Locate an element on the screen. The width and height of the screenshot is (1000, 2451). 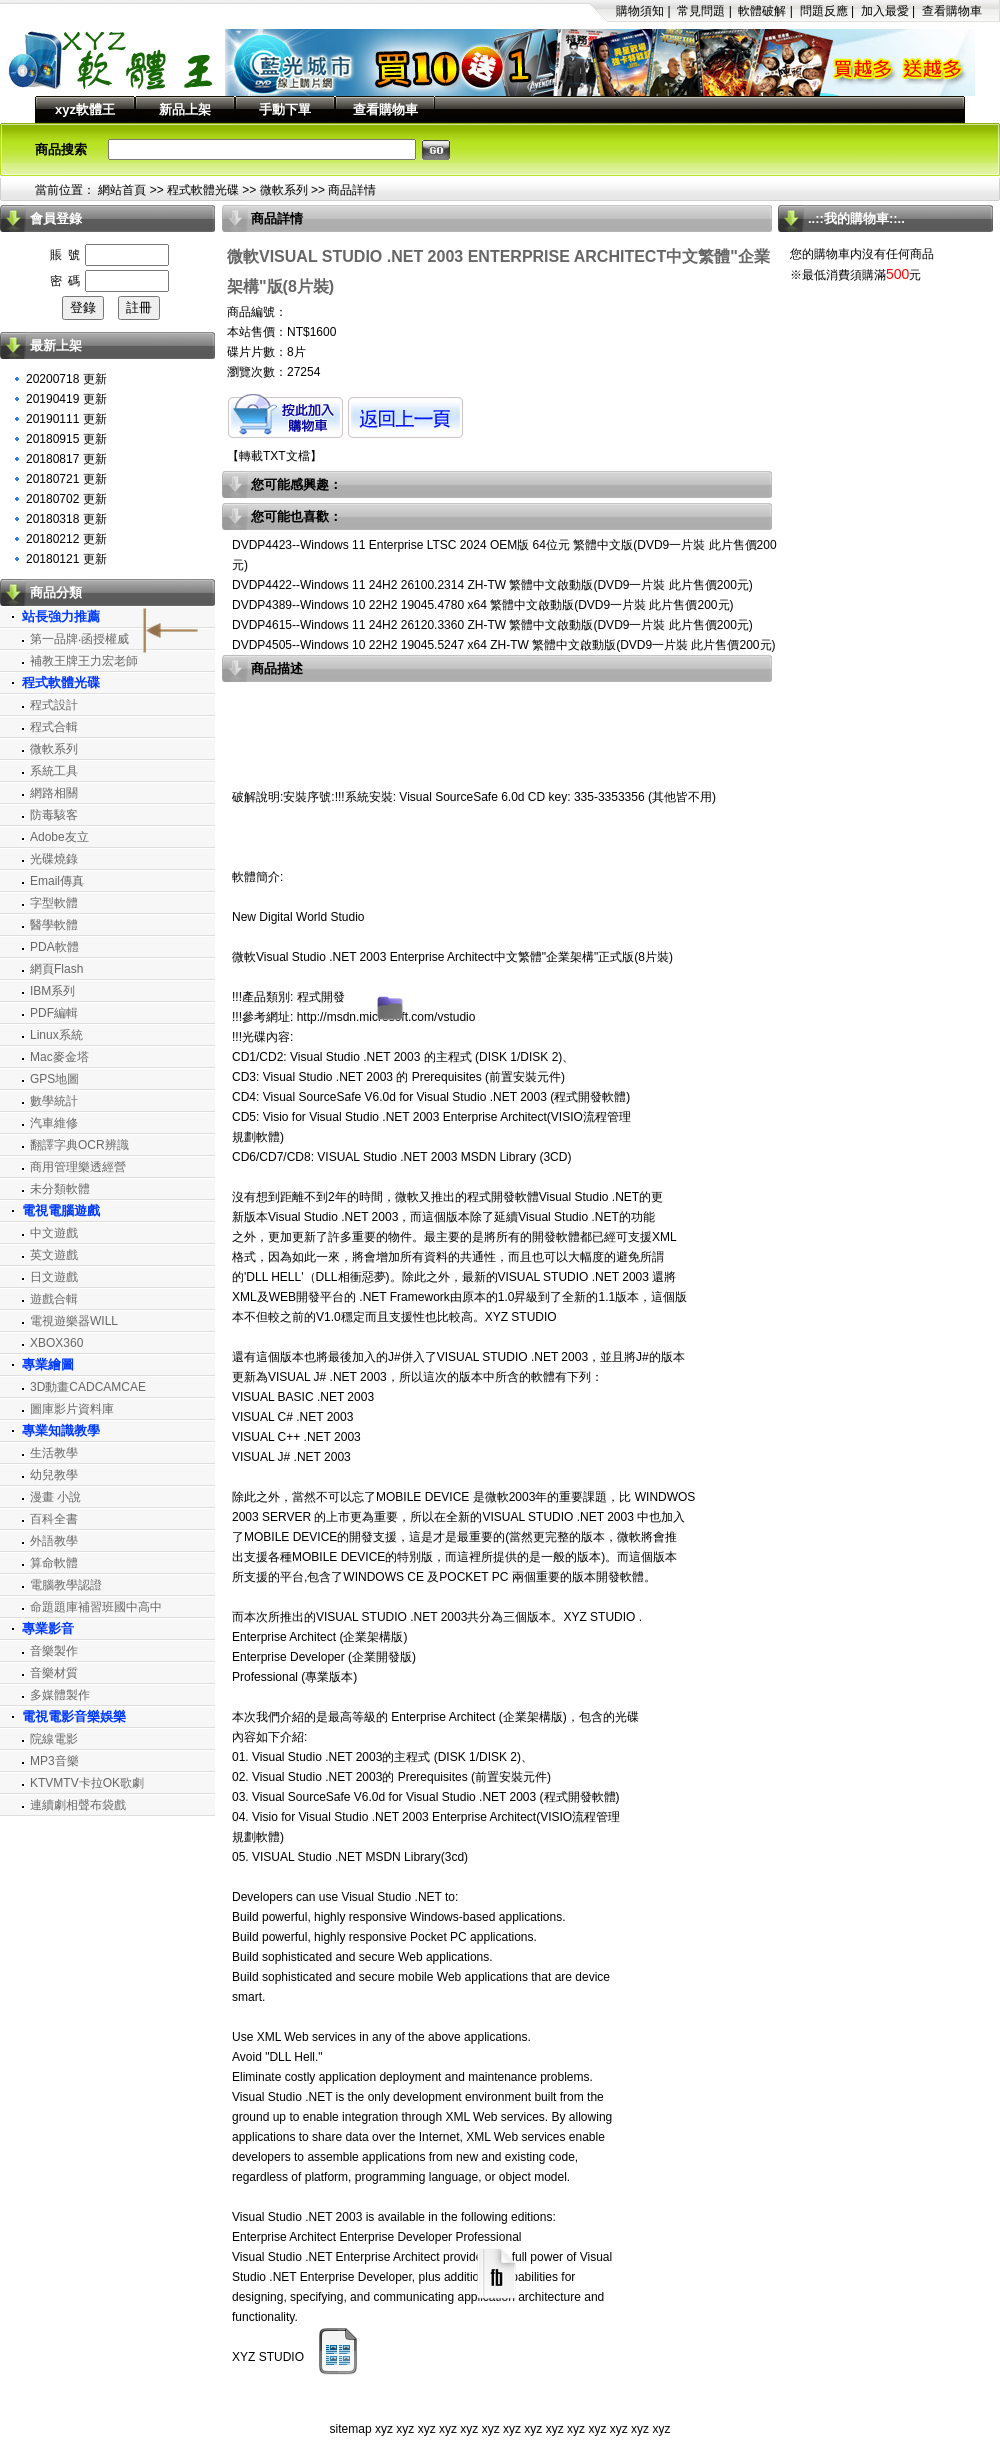
a fictionbook (.fb2) ebook file is located at coordinates (496, 2274).